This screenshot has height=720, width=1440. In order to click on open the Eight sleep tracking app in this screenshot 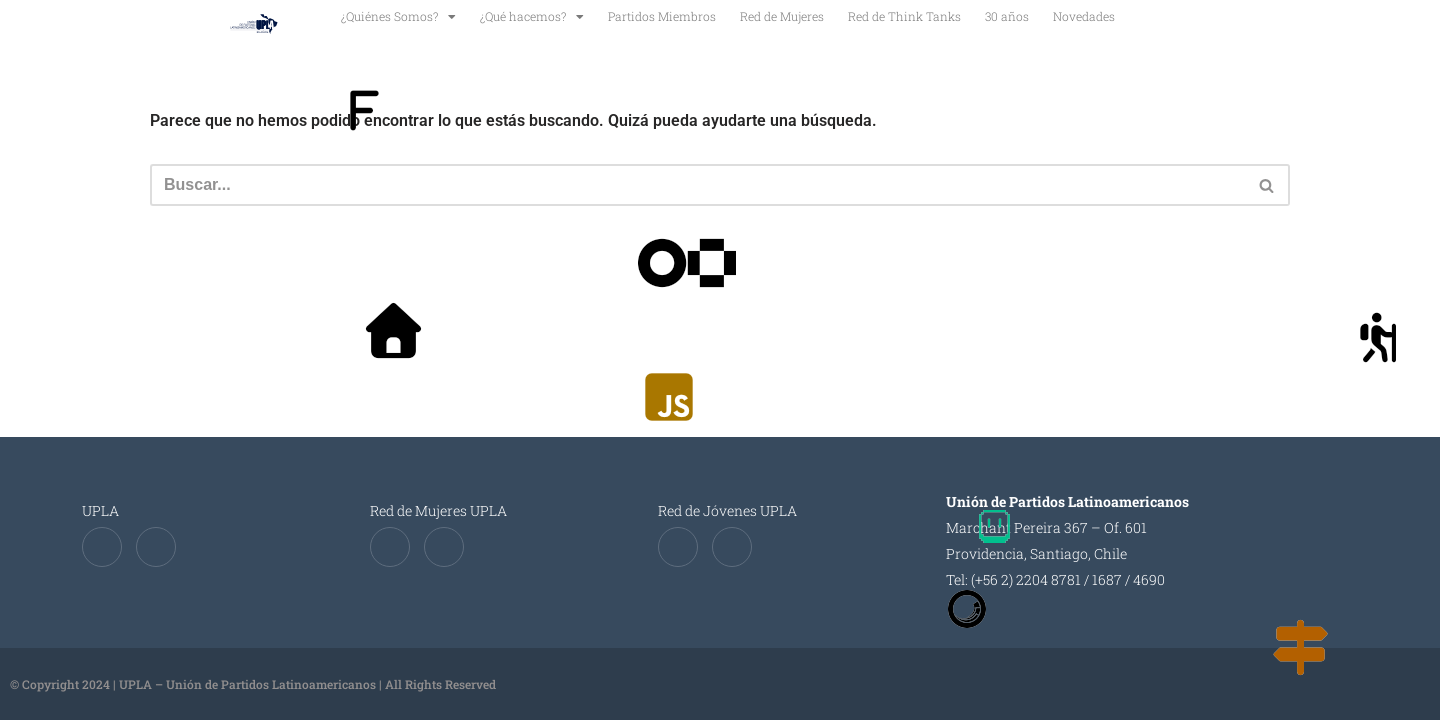, I will do `click(687, 263)`.